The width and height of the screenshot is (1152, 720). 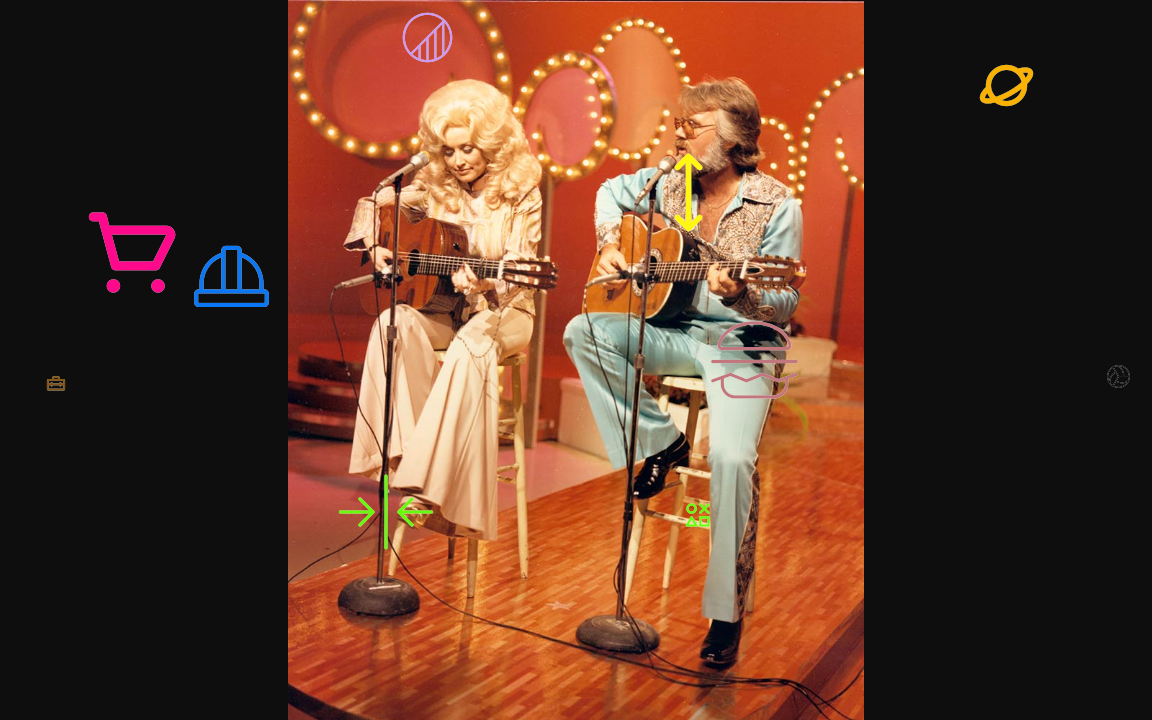 I want to click on access tools and utilities, so click(x=56, y=384).